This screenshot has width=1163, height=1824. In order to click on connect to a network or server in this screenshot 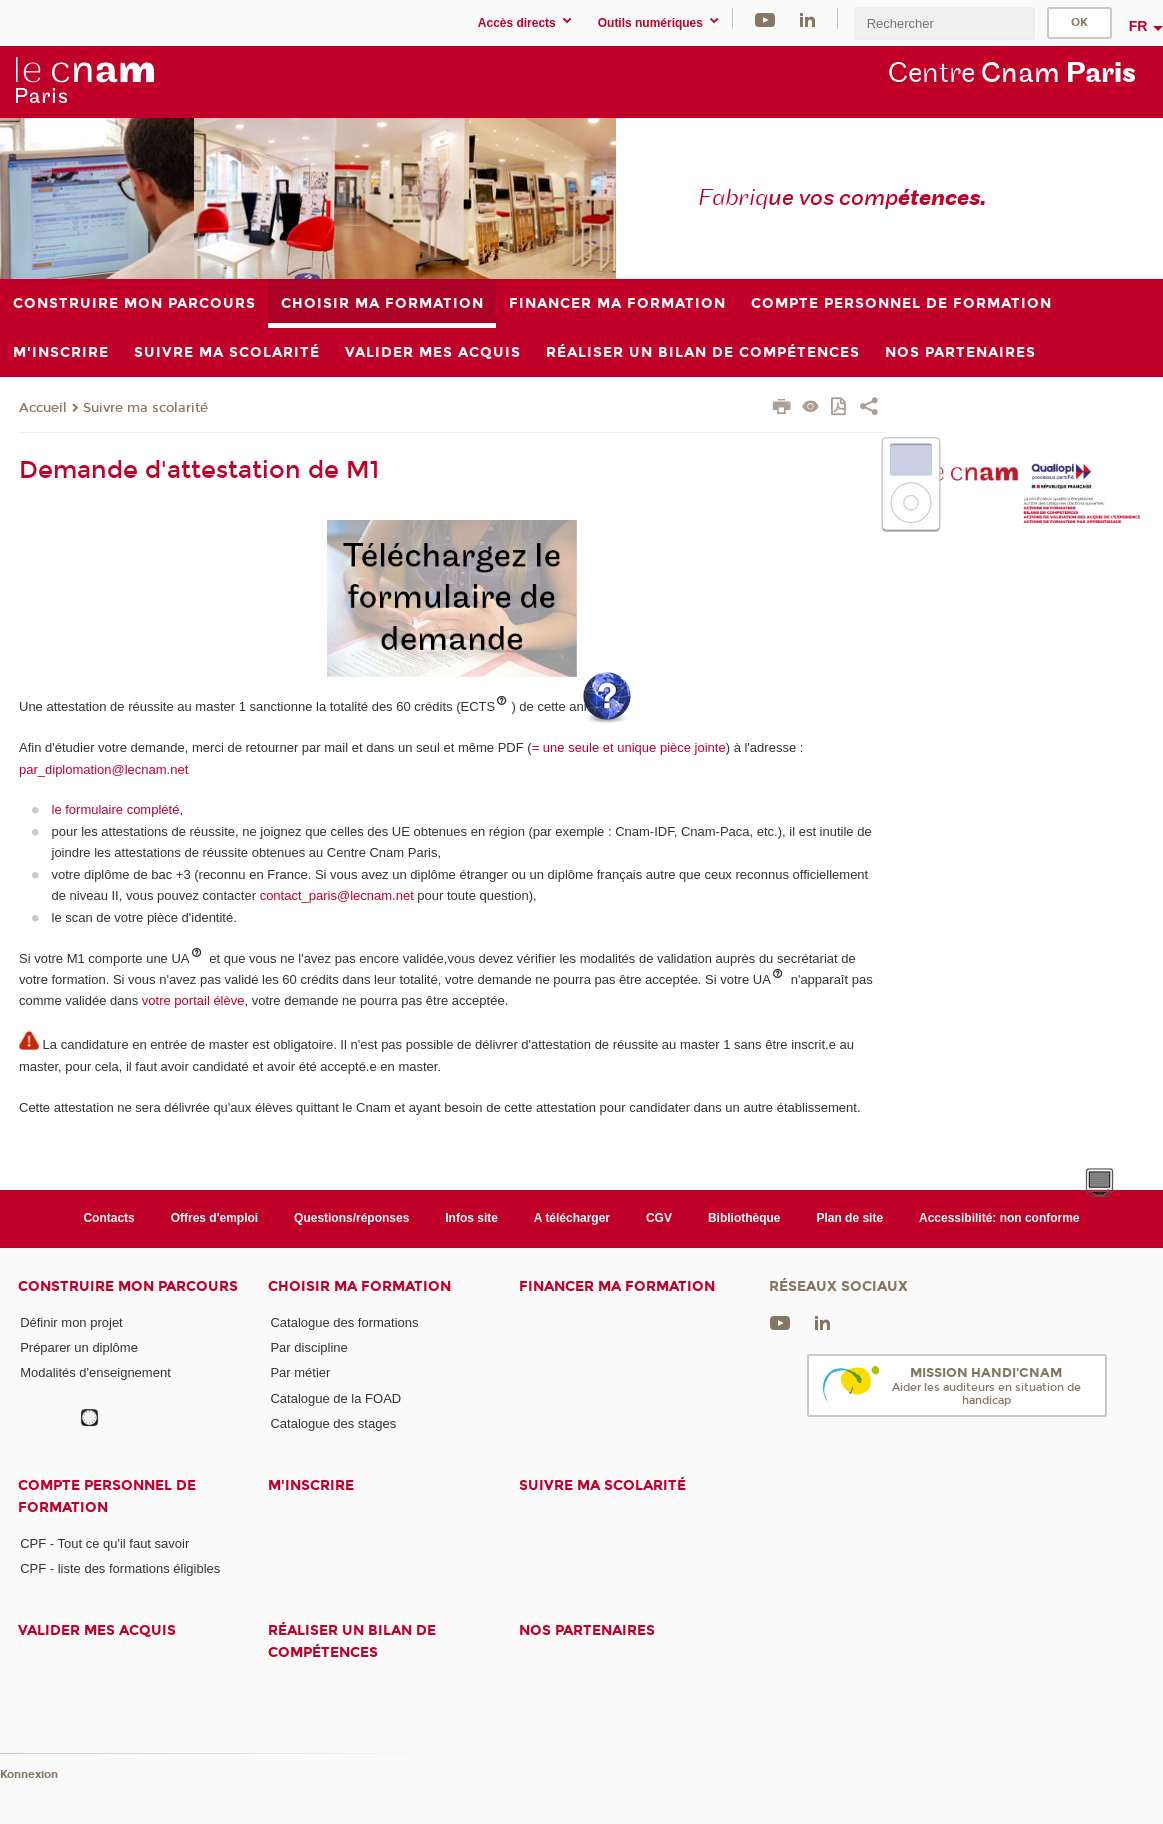, I will do `click(607, 696)`.